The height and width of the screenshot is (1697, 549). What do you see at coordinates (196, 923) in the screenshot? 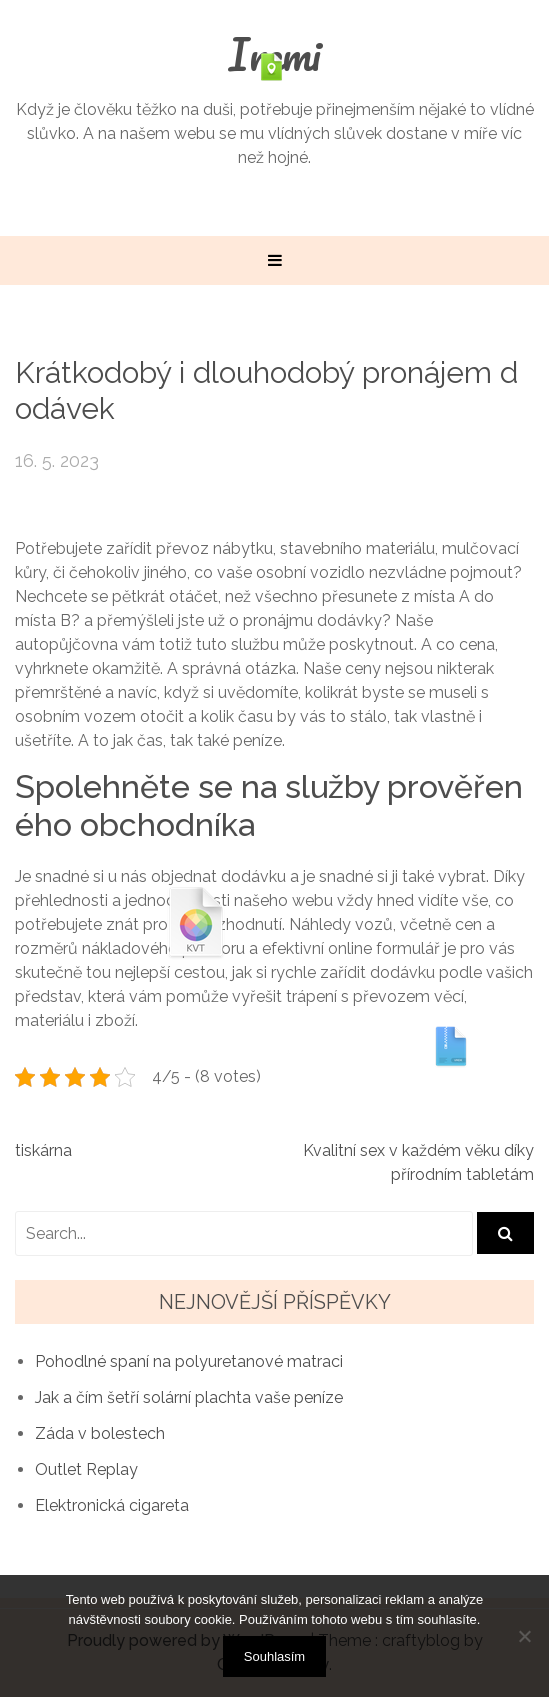
I see `a KVT text file associated with Krita vector graphics` at bounding box center [196, 923].